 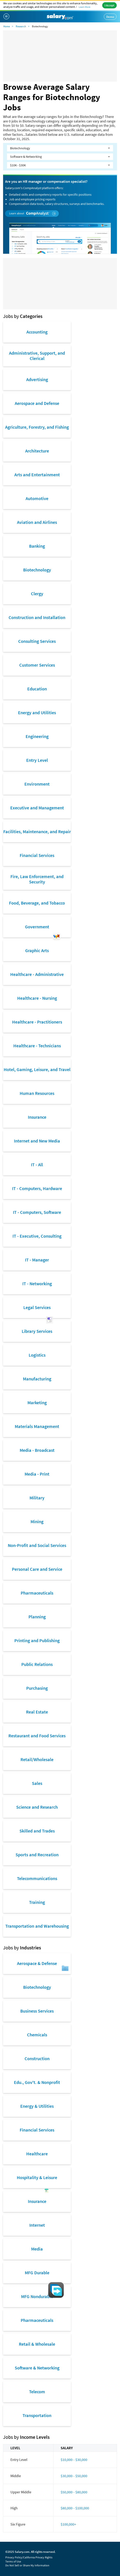 I want to click on access your public folder, so click(x=65, y=1968).